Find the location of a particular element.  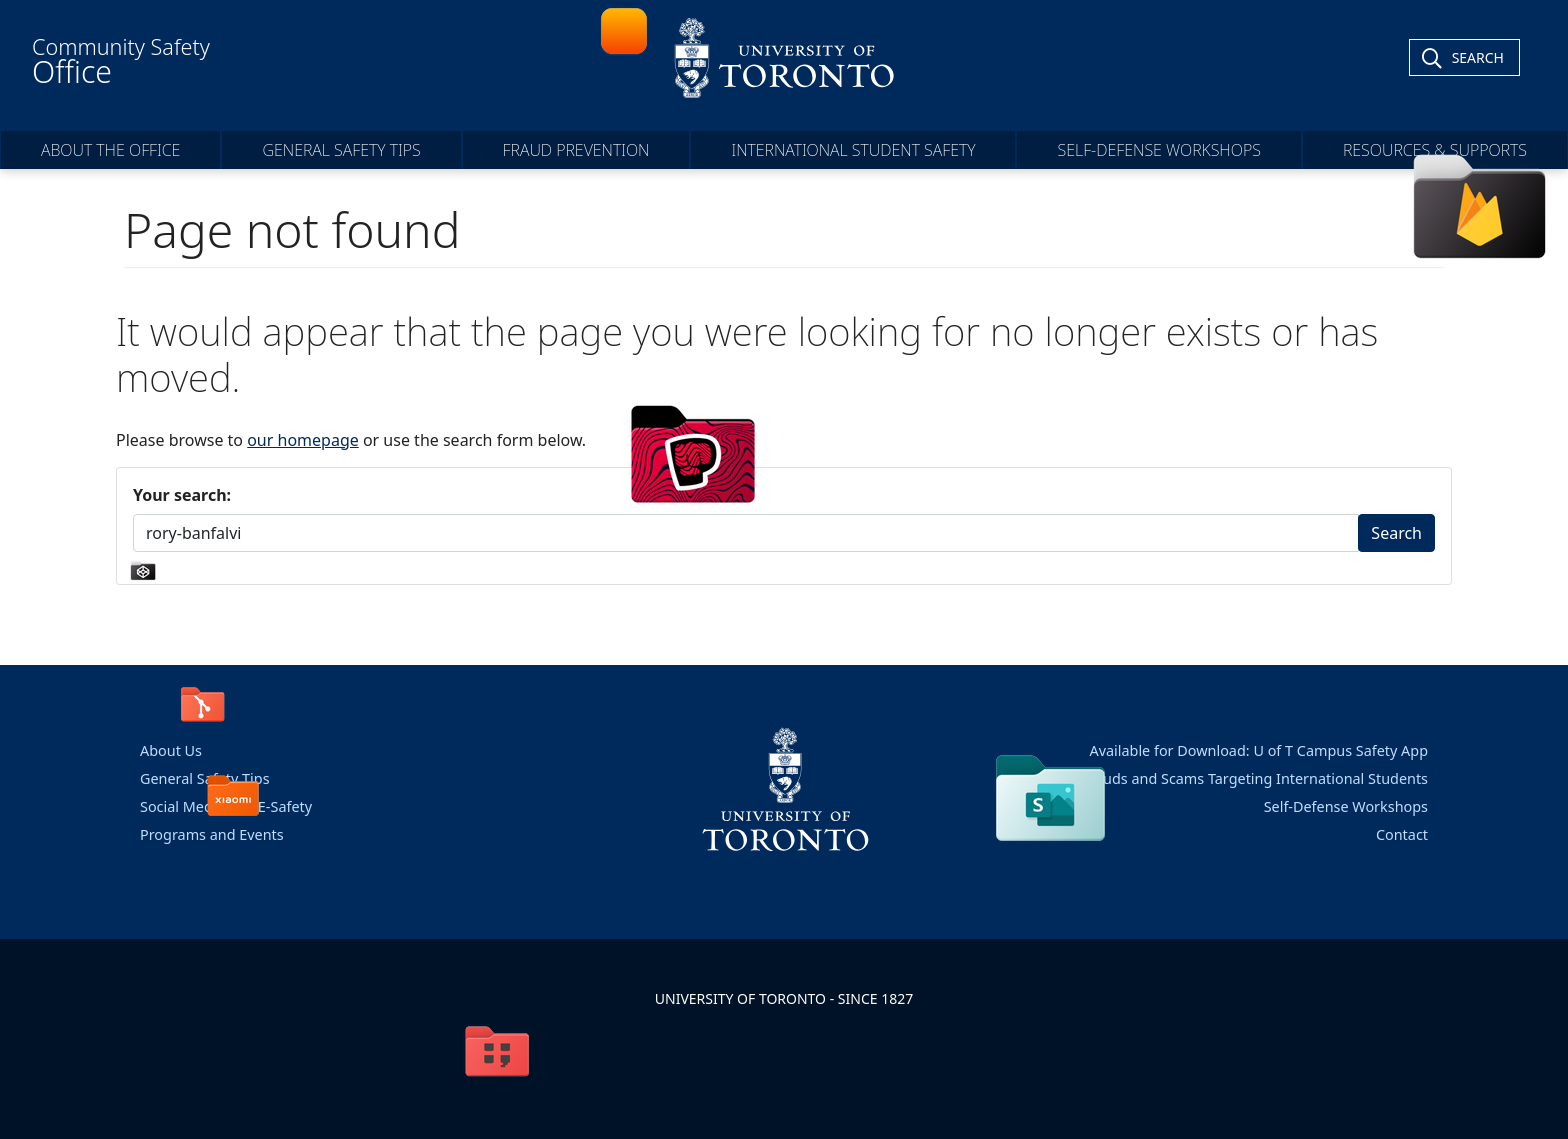

open PewDiePie-themed content folder is located at coordinates (692, 457).